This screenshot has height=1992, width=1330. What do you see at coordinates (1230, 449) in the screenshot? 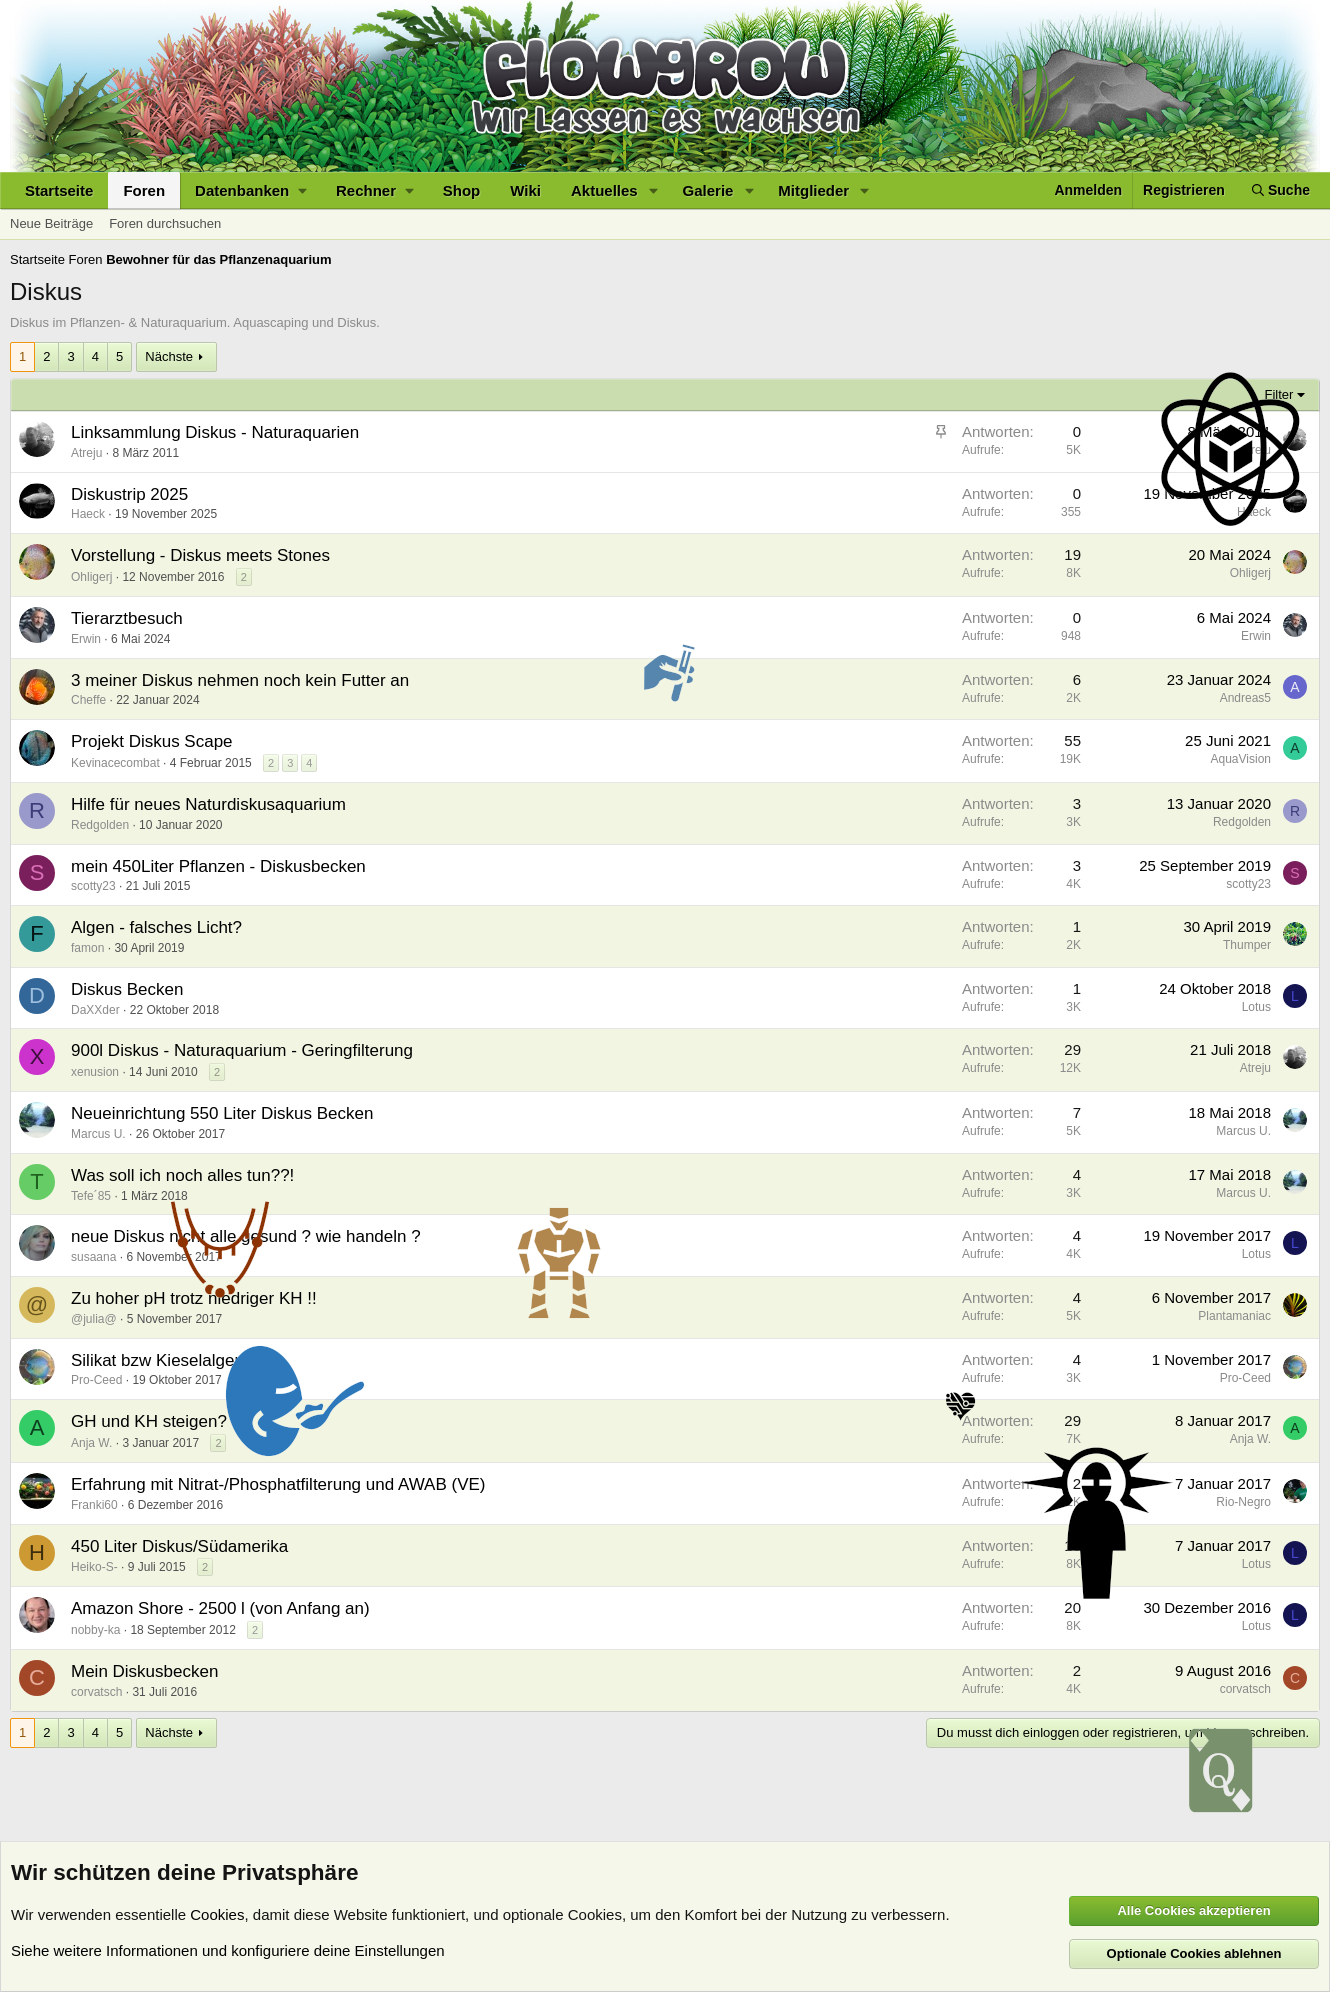
I see `access materials science or chemistry resources` at bounding box center [1230, 449].